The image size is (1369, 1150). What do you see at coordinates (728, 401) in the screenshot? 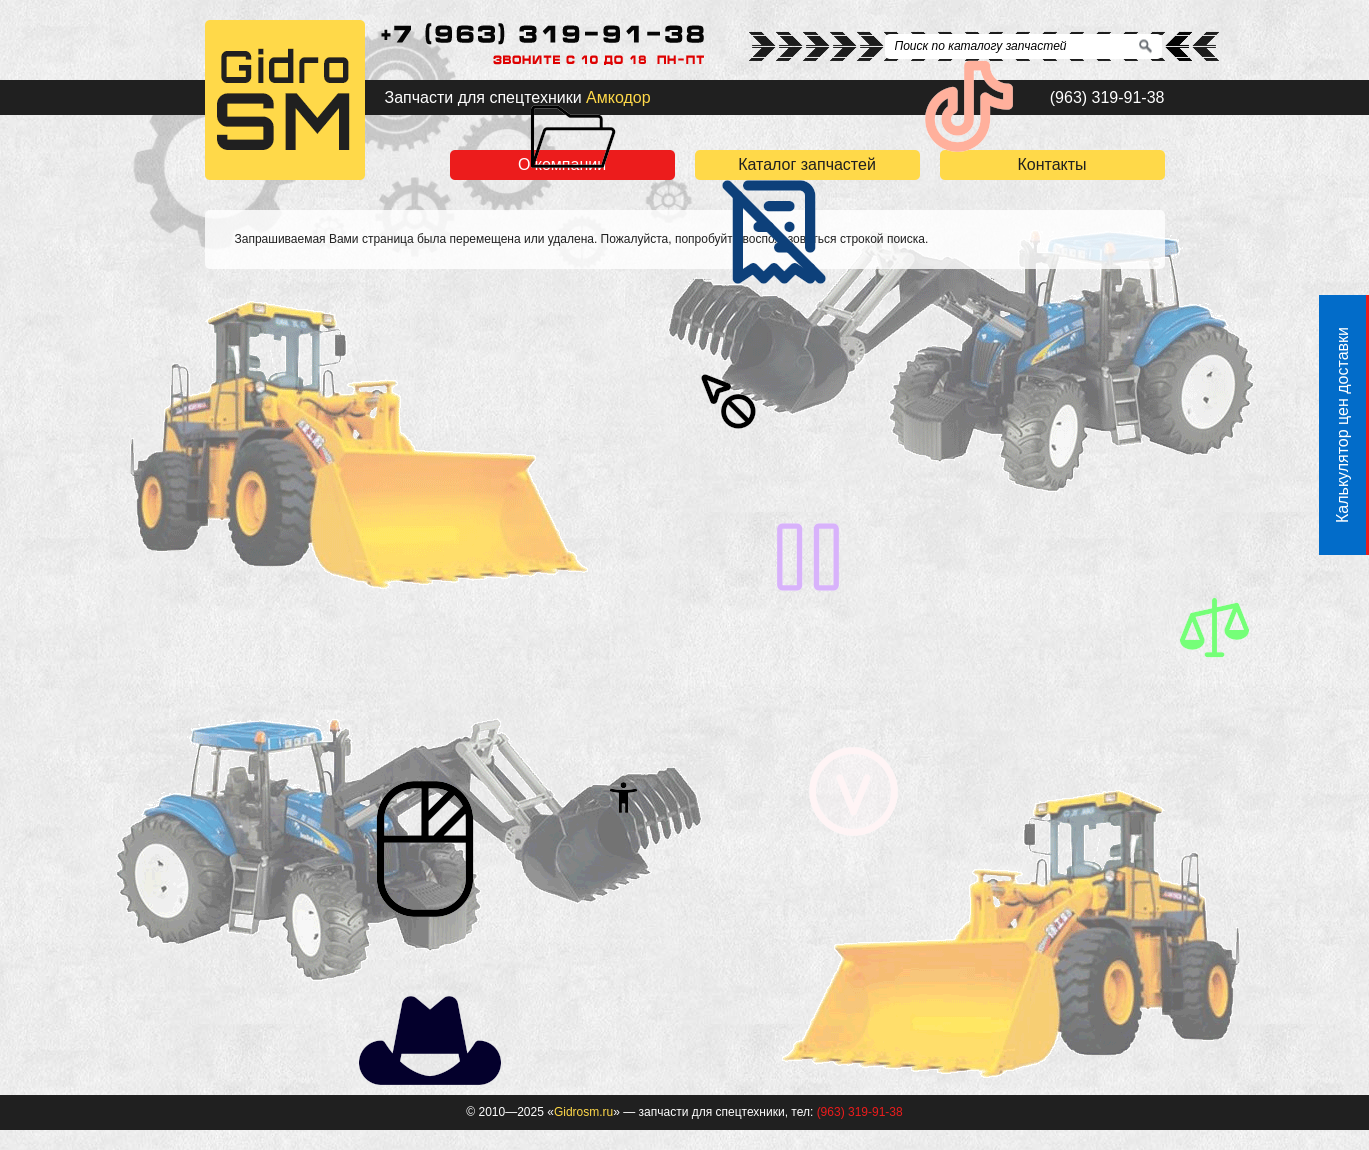
I see `cursor interaction disabled` at bounding box center [728, 401].